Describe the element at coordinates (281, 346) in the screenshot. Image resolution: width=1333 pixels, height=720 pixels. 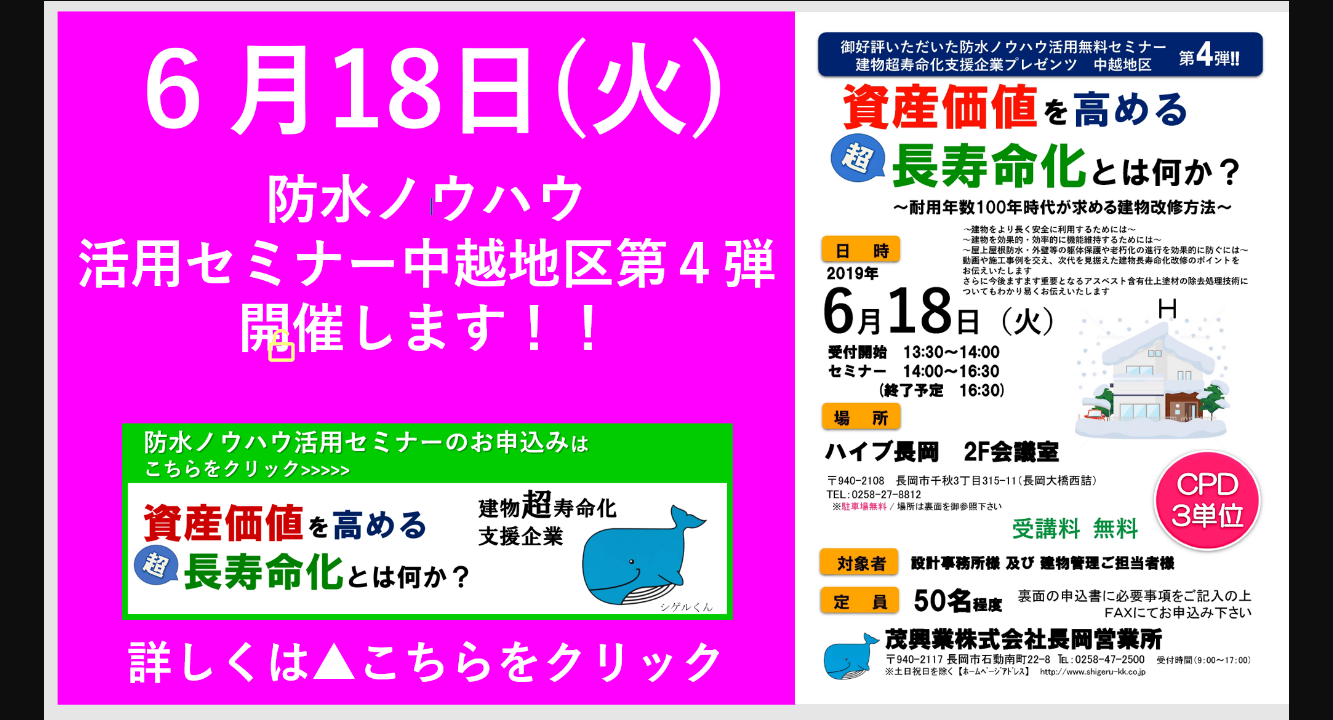
I see `unlock or unsecure an item` at that location.